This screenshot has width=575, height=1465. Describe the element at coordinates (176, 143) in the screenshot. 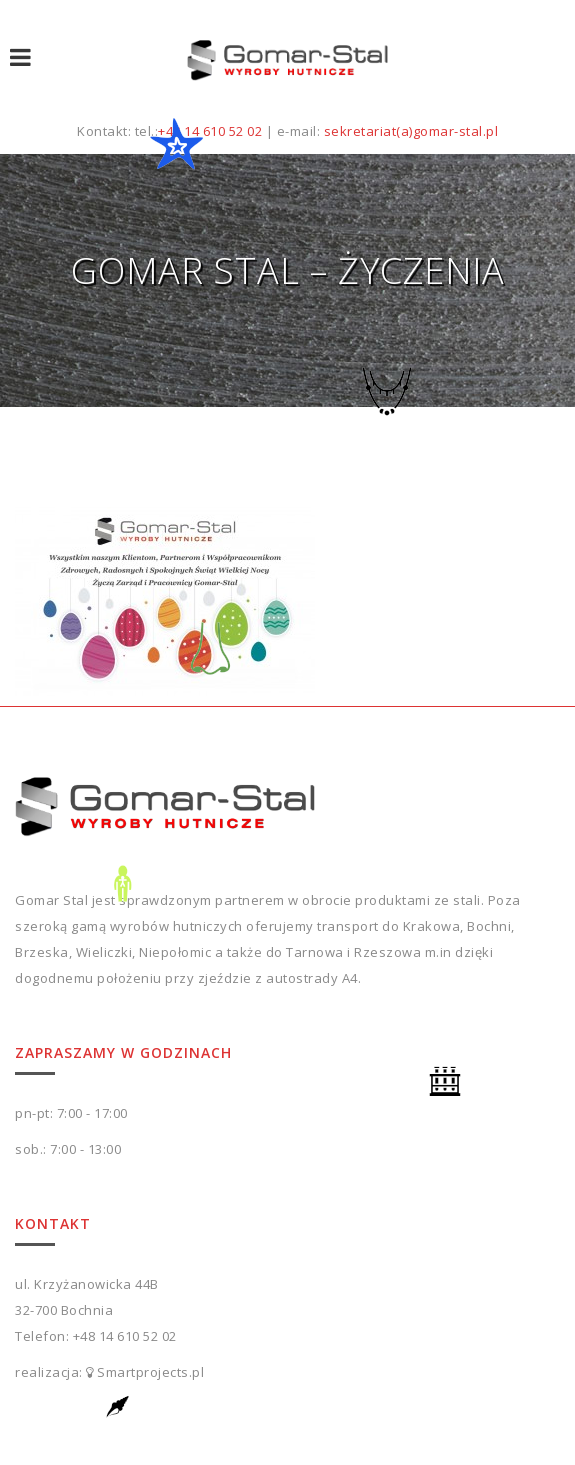

I see `indicates a beach or ocean-themed game level` at that location.